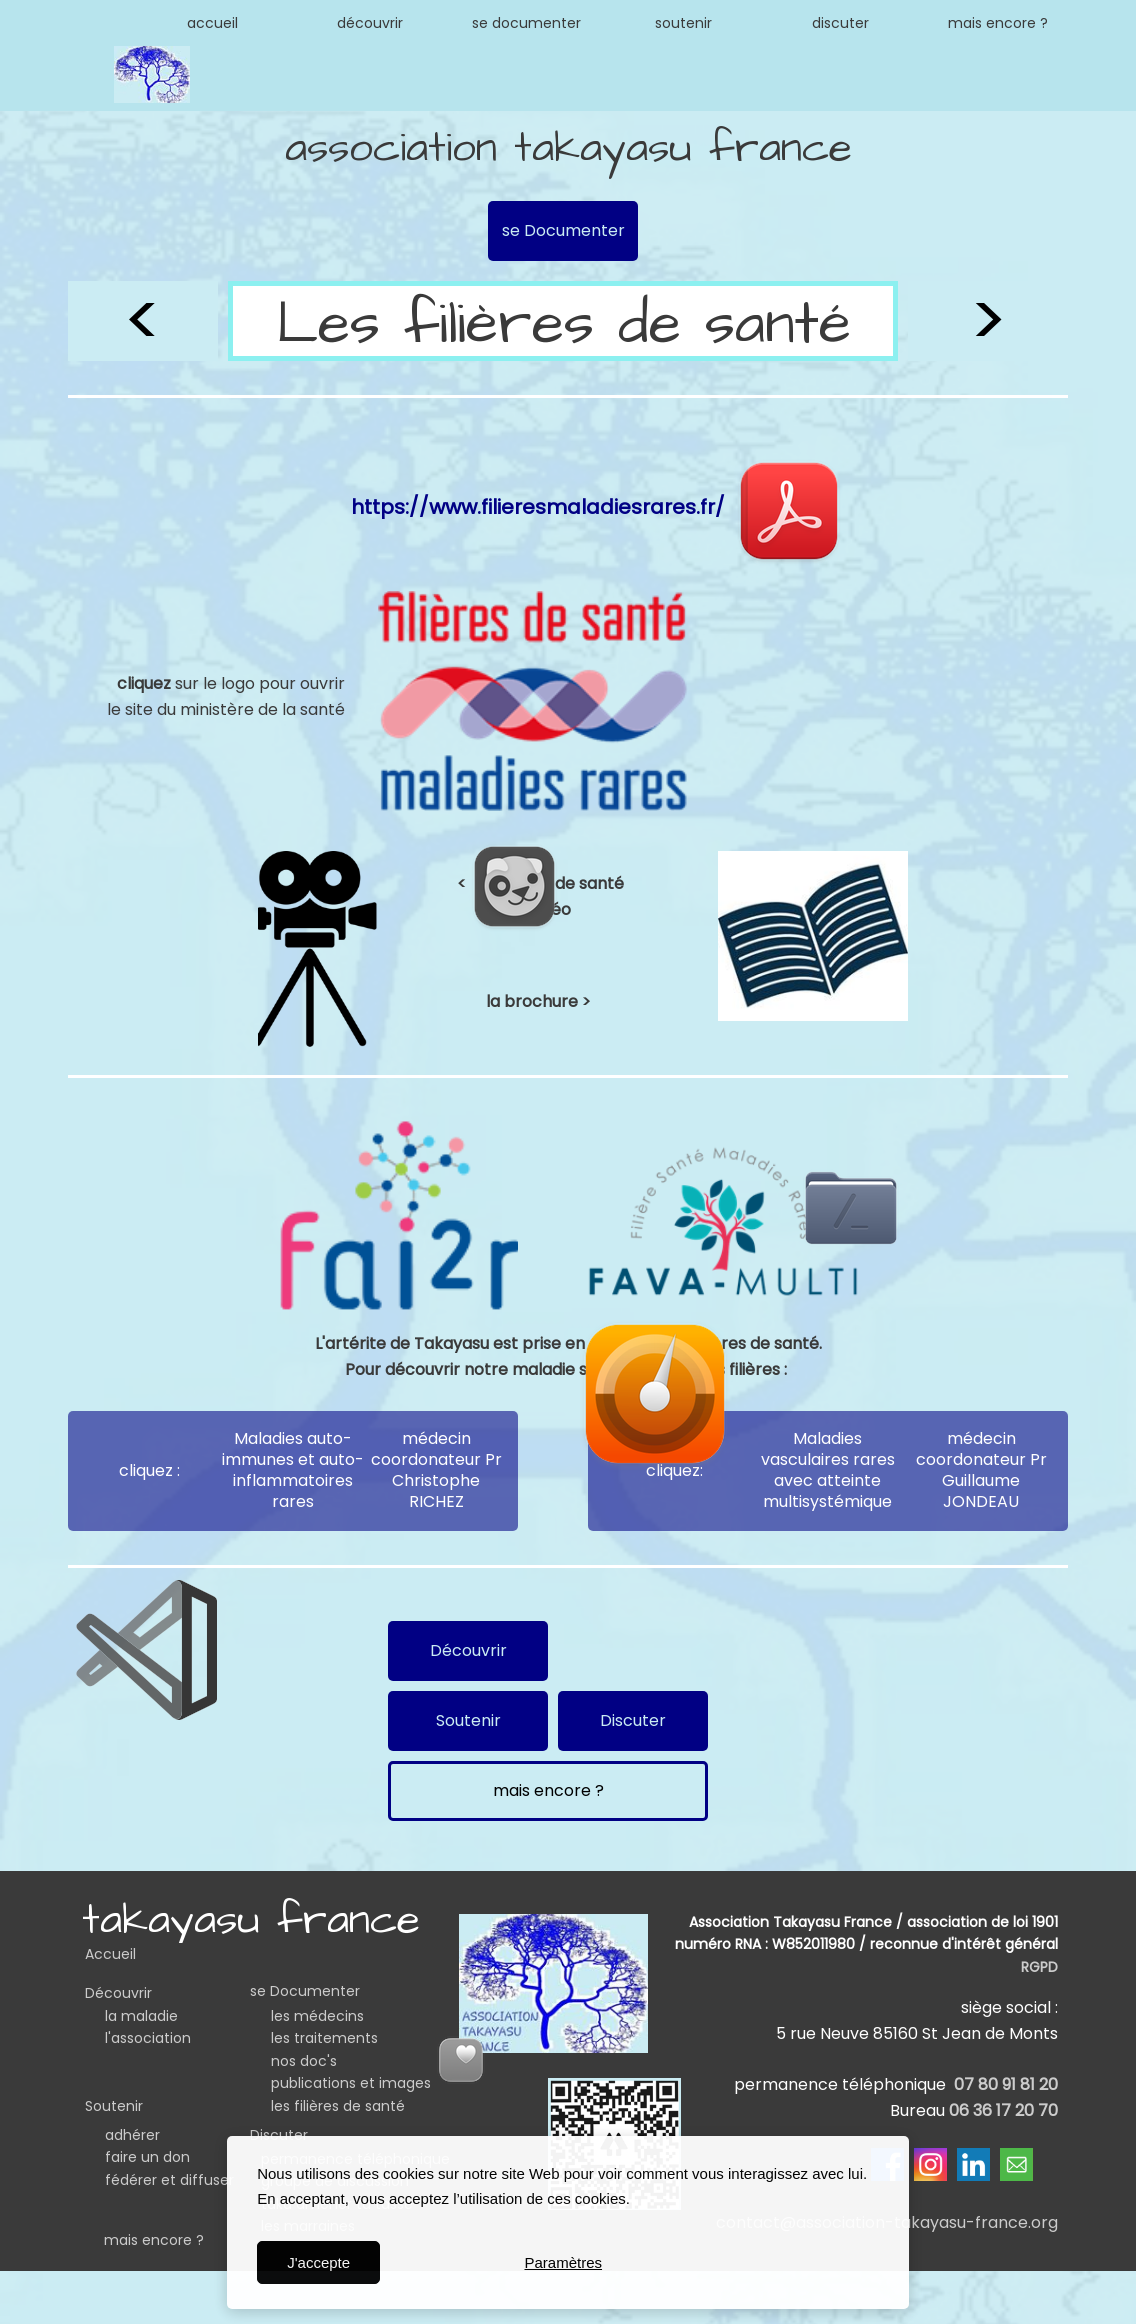 This screenshot has width=1136, height=2324. I want to click on access the root directory, so click(851, 1208).